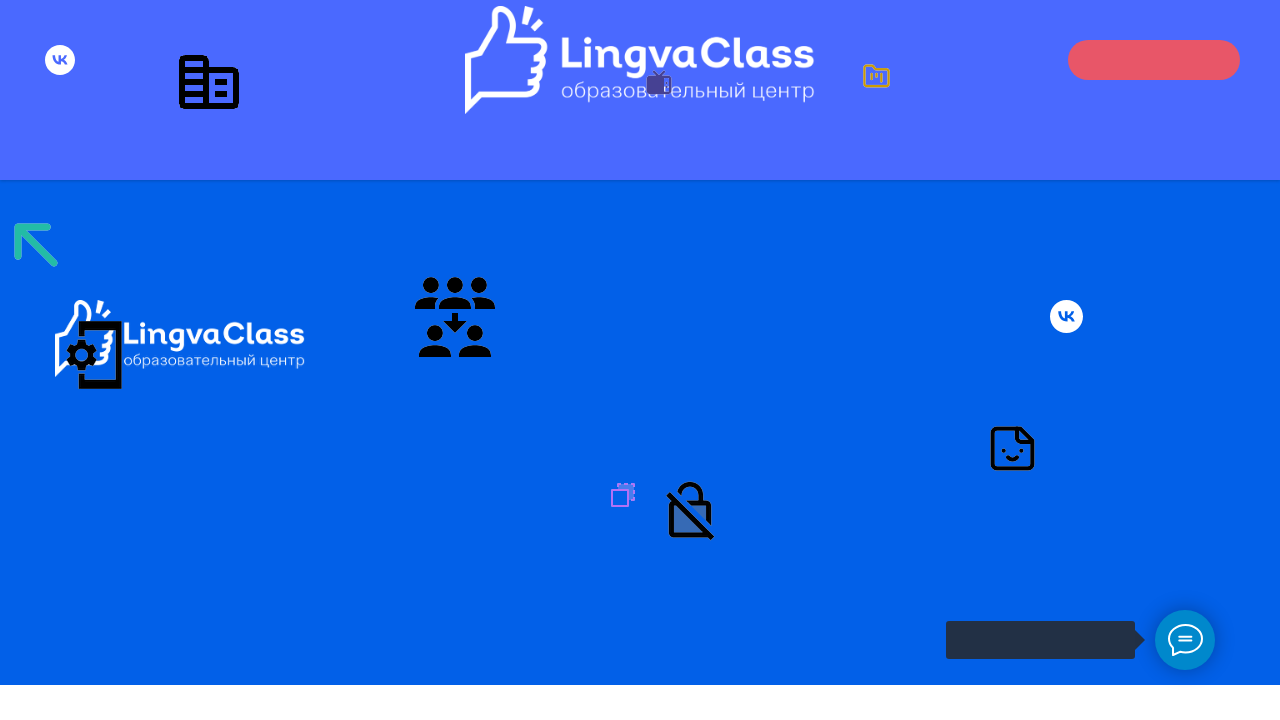 Image resolution: width=1280 pixels, height=720 pixels. Describe the element at coordinates (659, 83) in the screenshot. I see `access classic TV or broadcast content` at that location.